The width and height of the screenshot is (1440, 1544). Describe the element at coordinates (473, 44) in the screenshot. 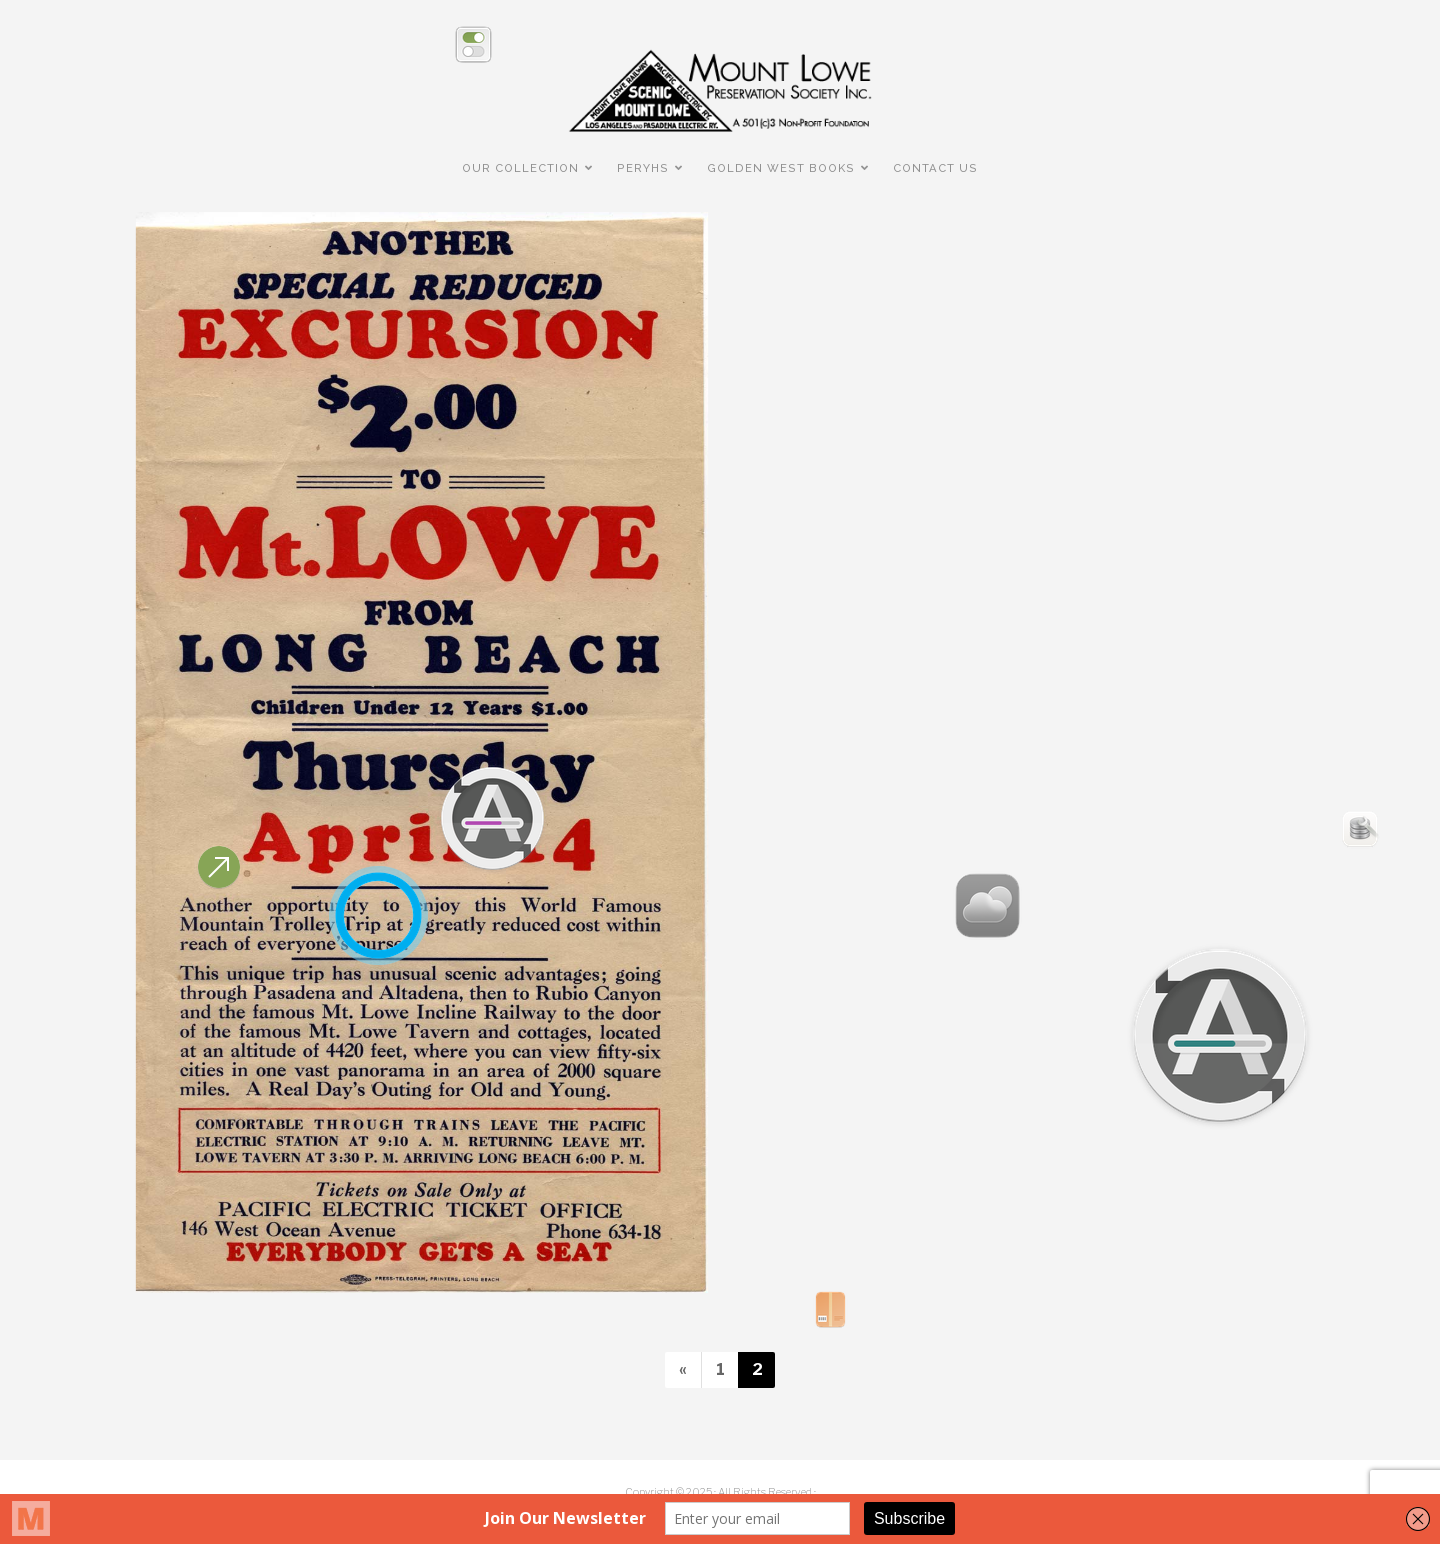

I see `open gnome tweaks settings` at that location.